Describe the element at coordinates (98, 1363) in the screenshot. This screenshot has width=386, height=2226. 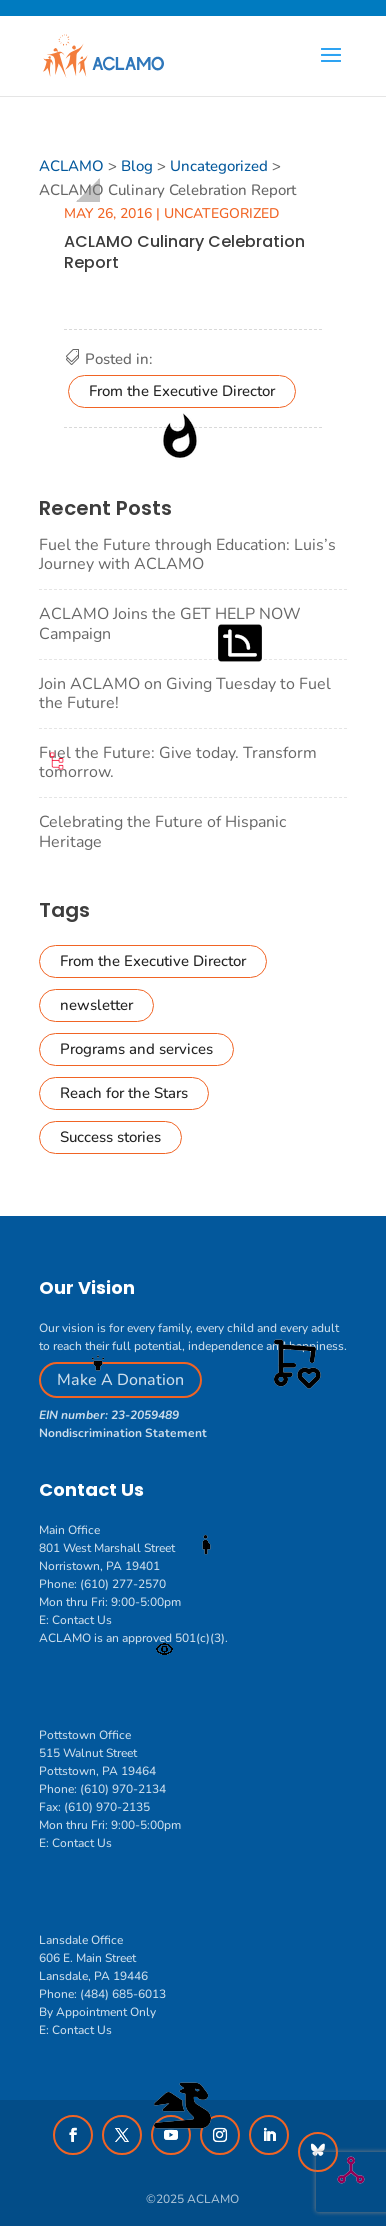
I see `highlight selected text` at that location.